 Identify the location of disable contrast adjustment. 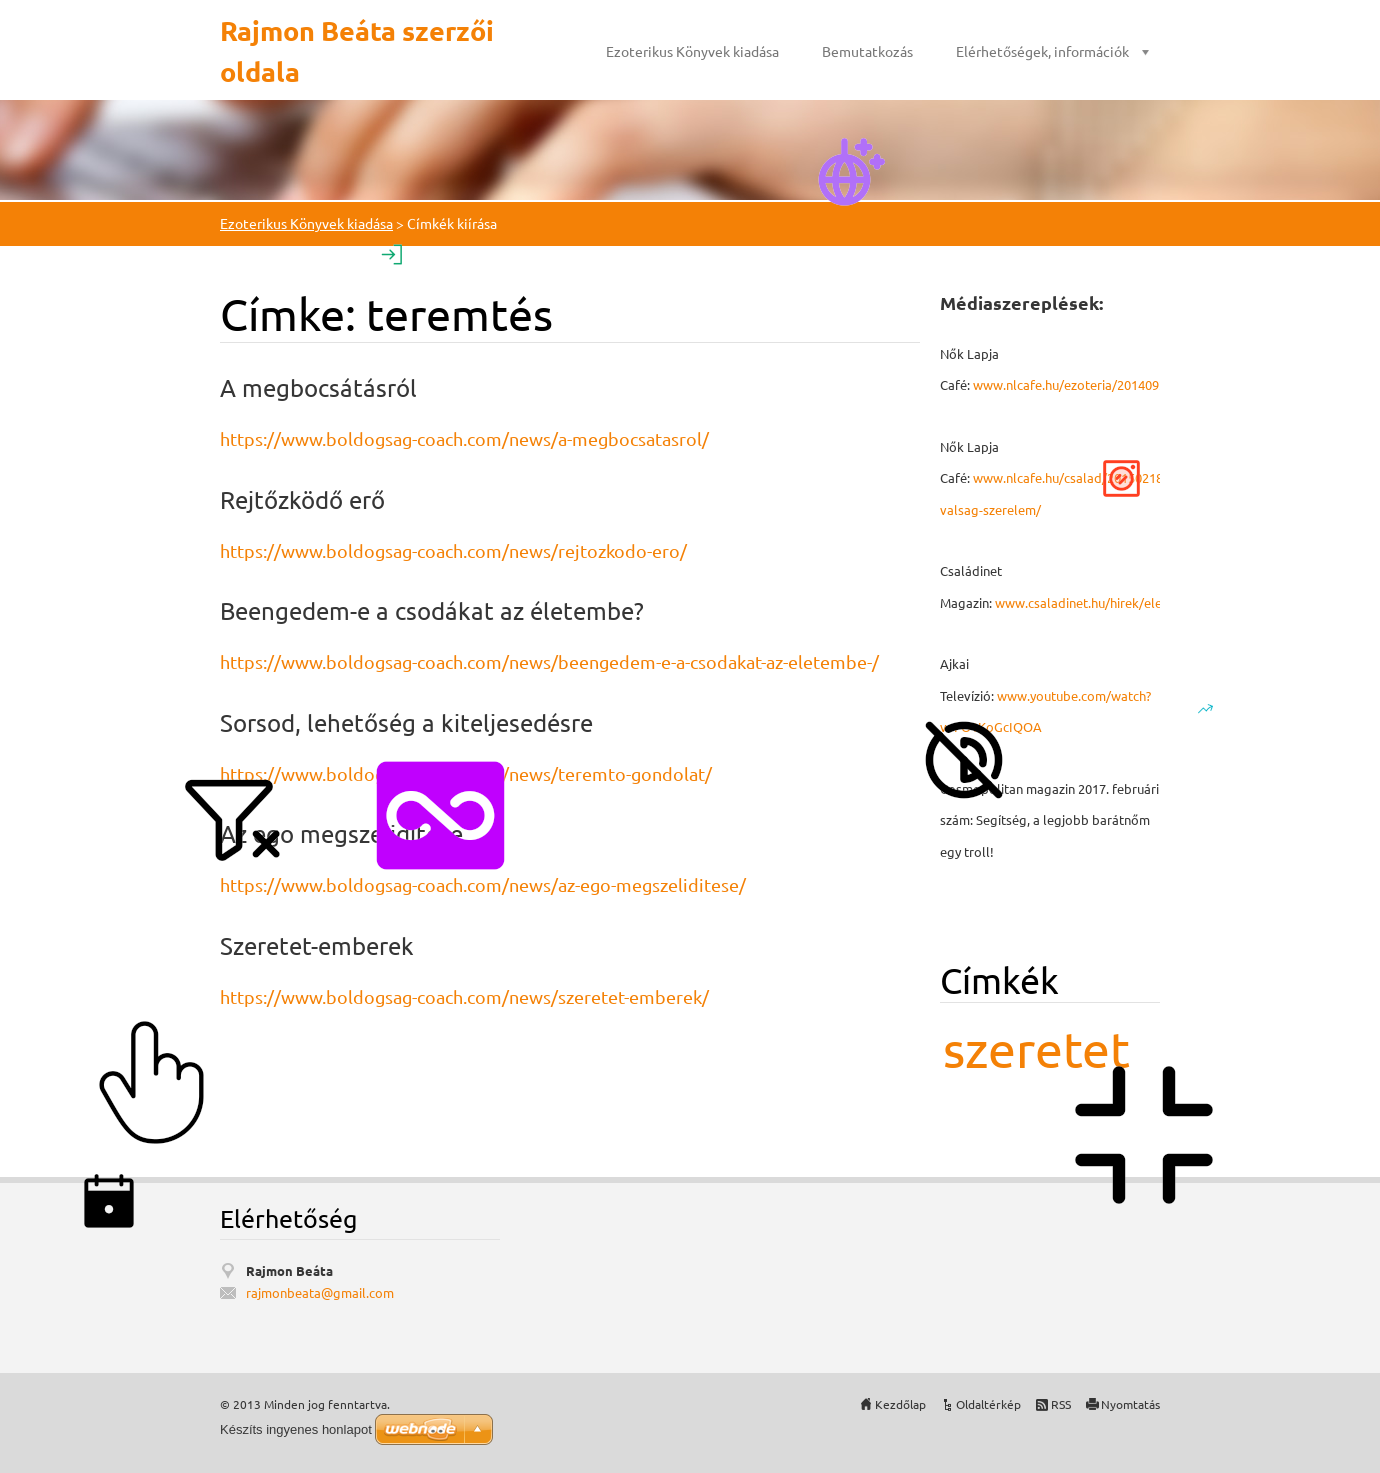
(964, 760).